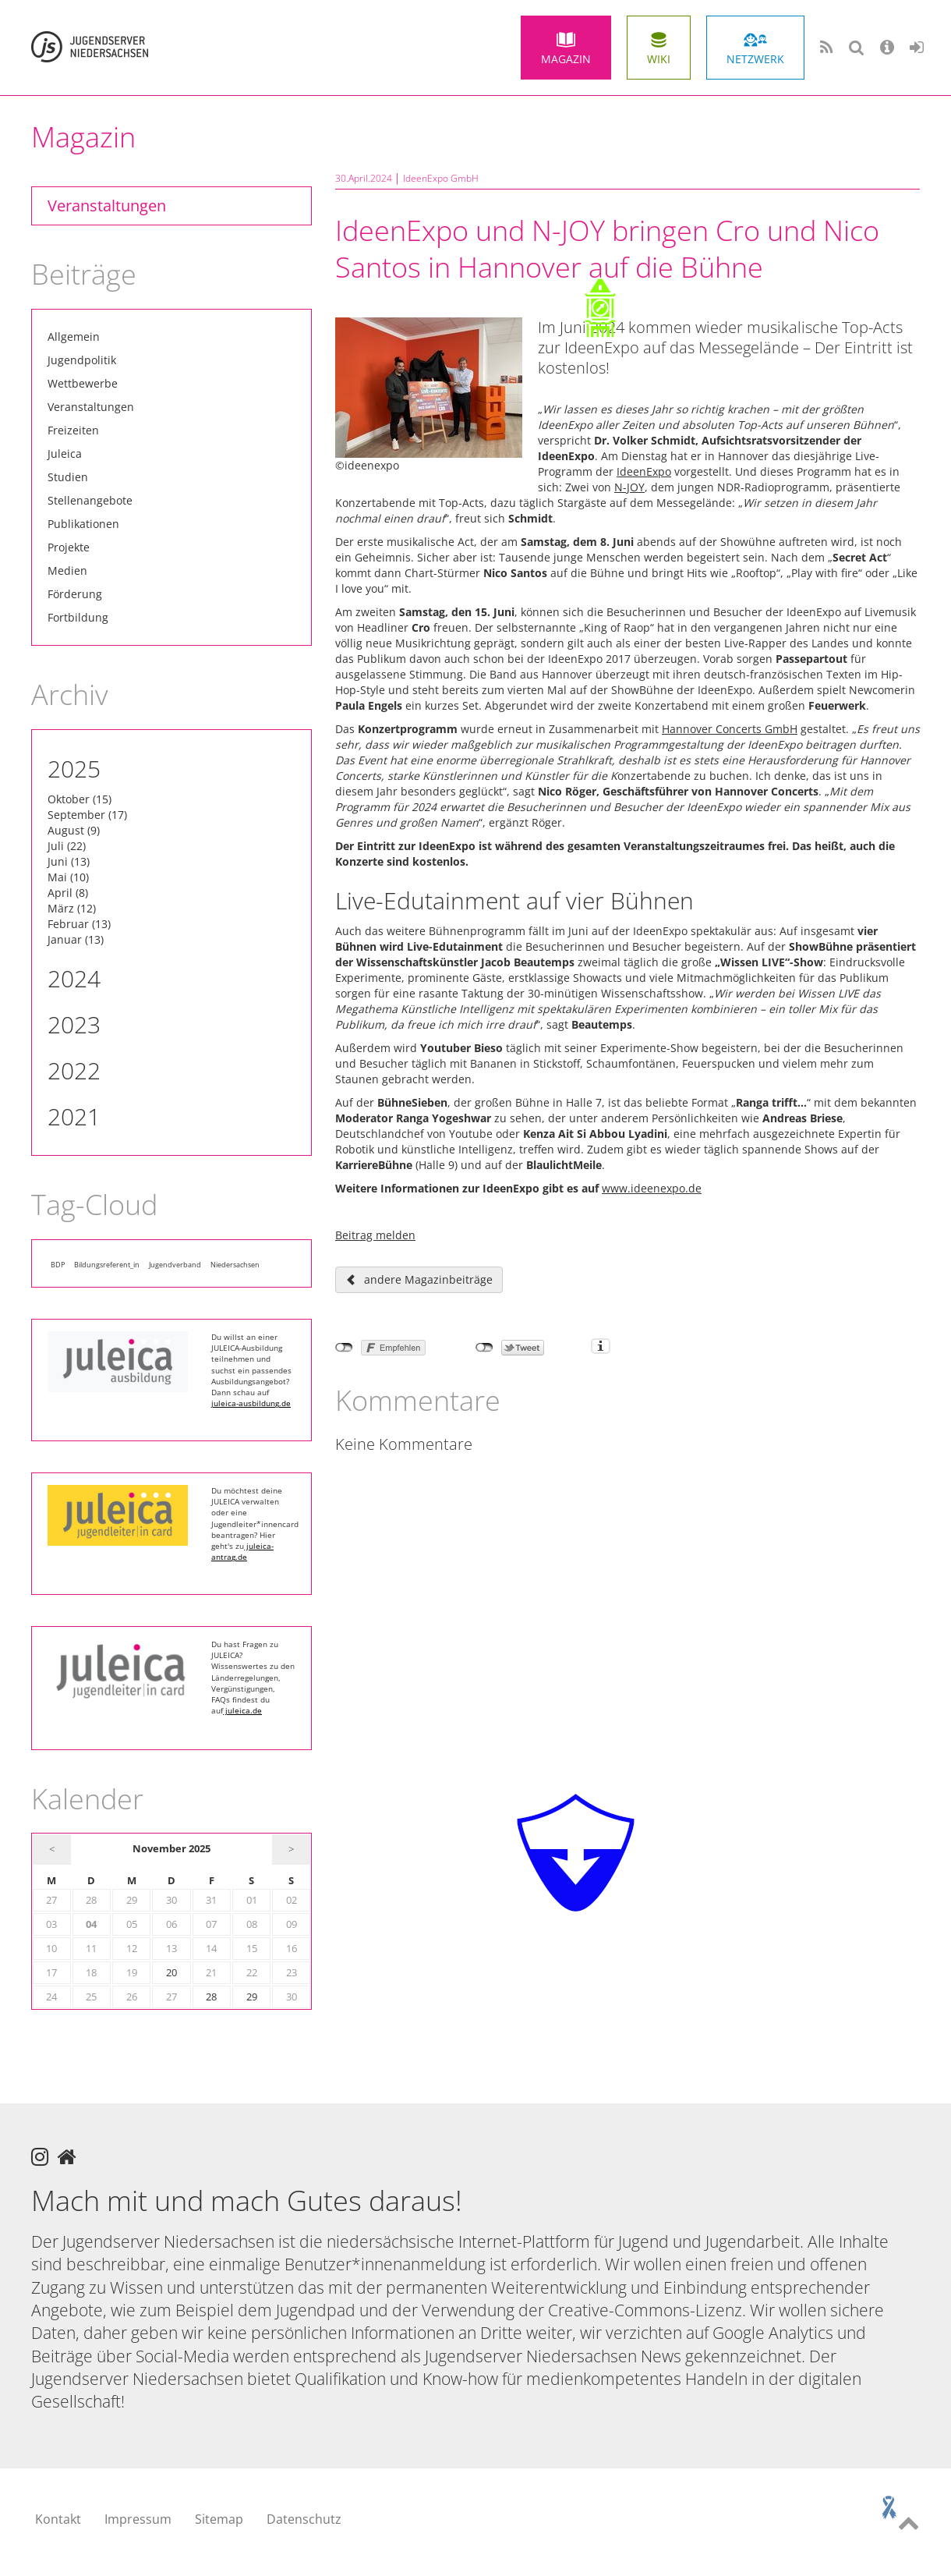 The width and height of the screenshot is (951, 2576). Describe the element at coordinates (600, 308) in the screenshot. I see `view clock tower landmark or building` at that location.